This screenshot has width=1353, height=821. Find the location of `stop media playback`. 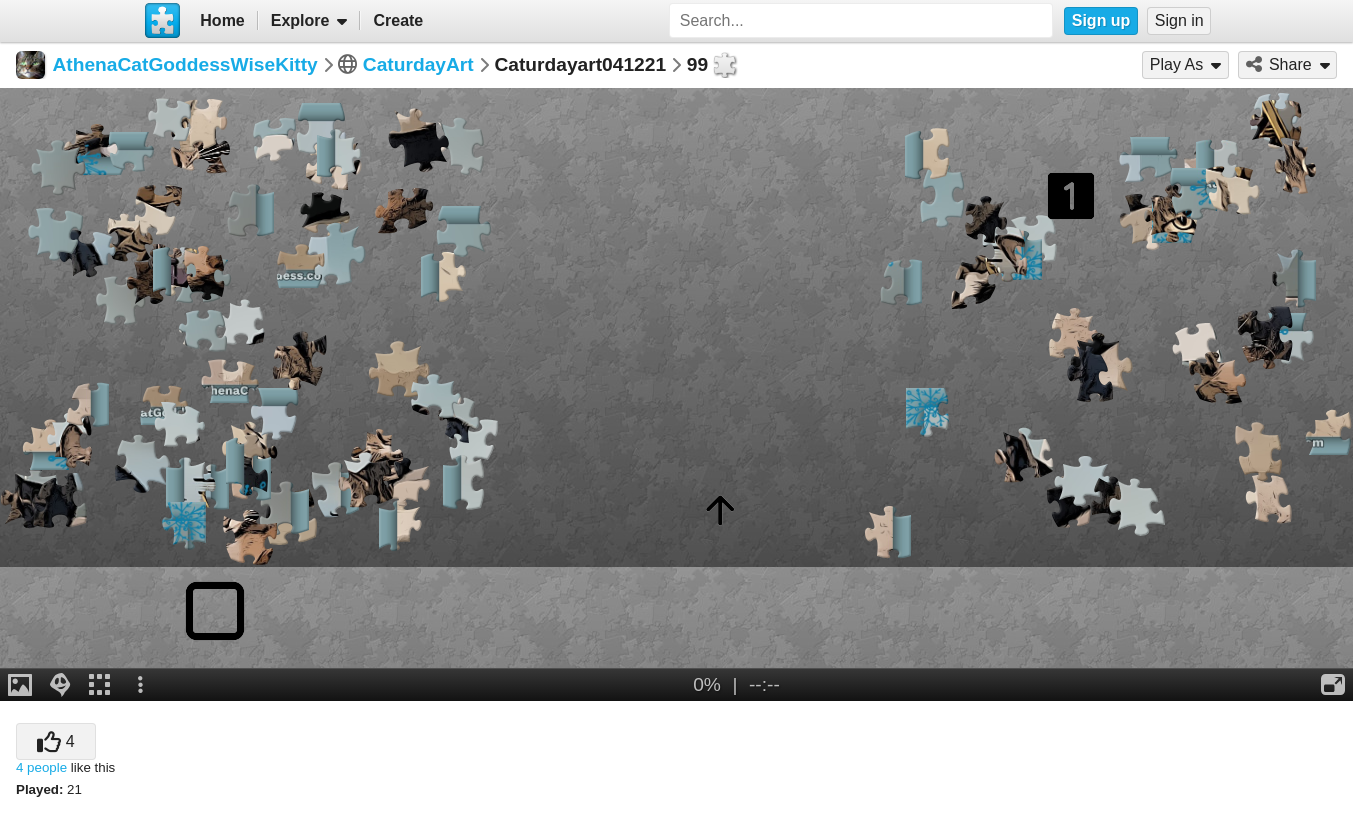

stop media playback is located at coordinates (215, 611).